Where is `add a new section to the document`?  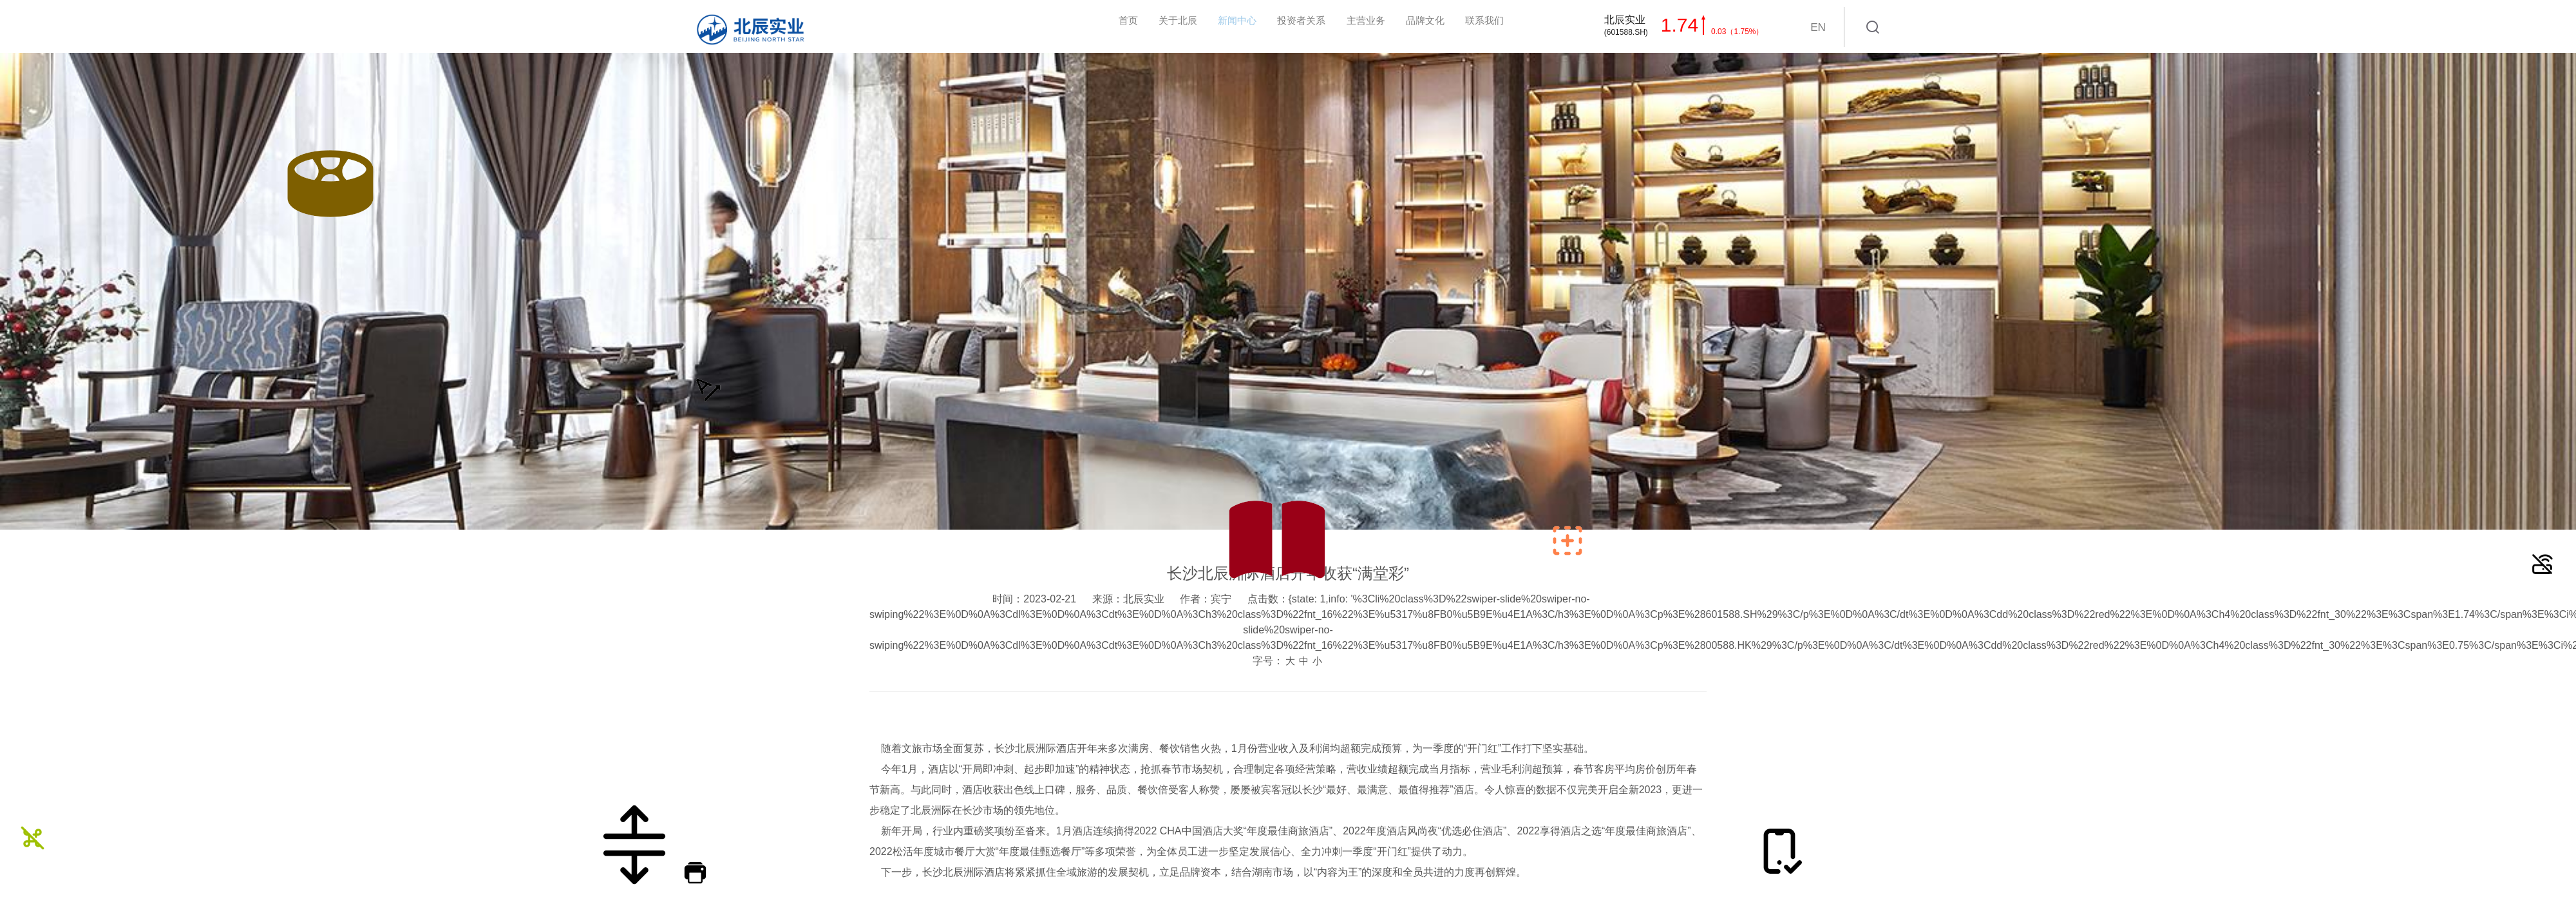
add a new section to the document is located at coordinates (1567, 541).